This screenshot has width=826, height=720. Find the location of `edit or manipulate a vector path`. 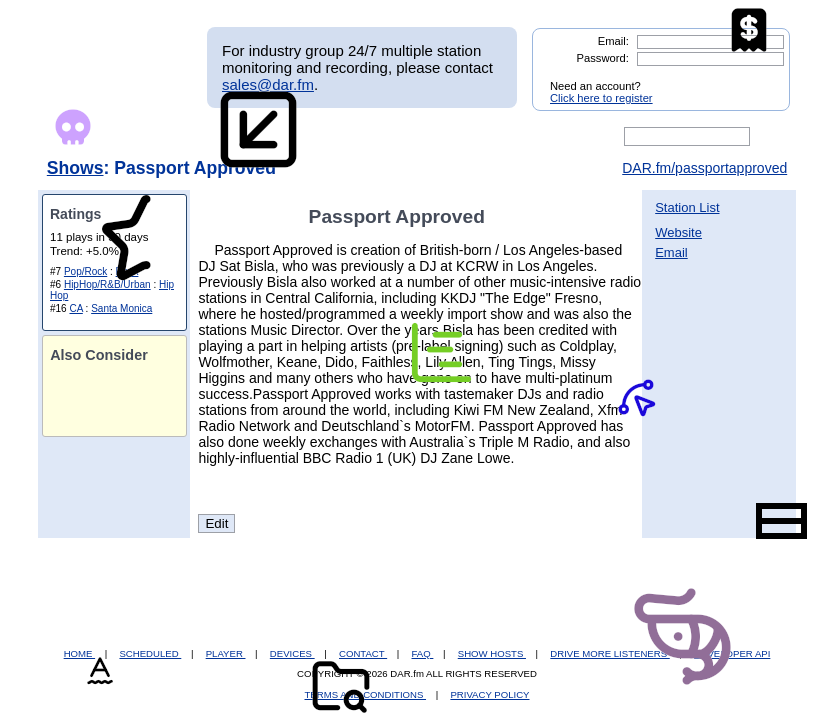

edit or manipulate a vector path is located at coordinates (636, 397).